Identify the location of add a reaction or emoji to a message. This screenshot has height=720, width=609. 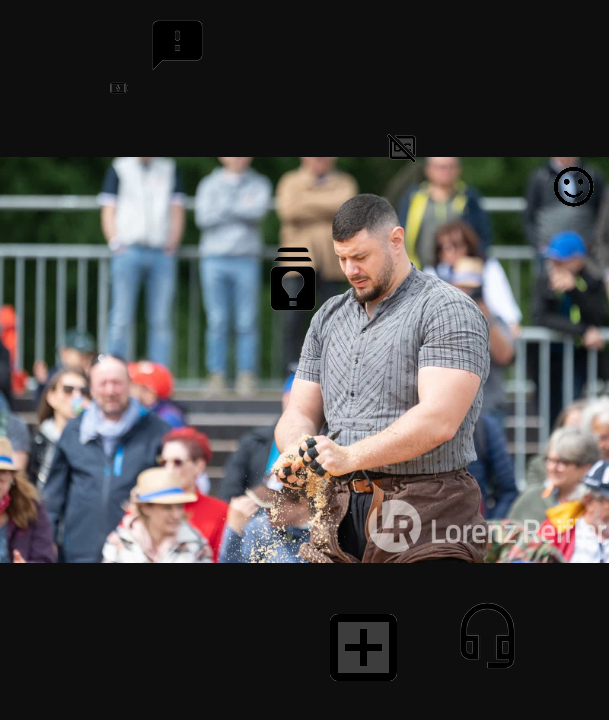
(574, 187).